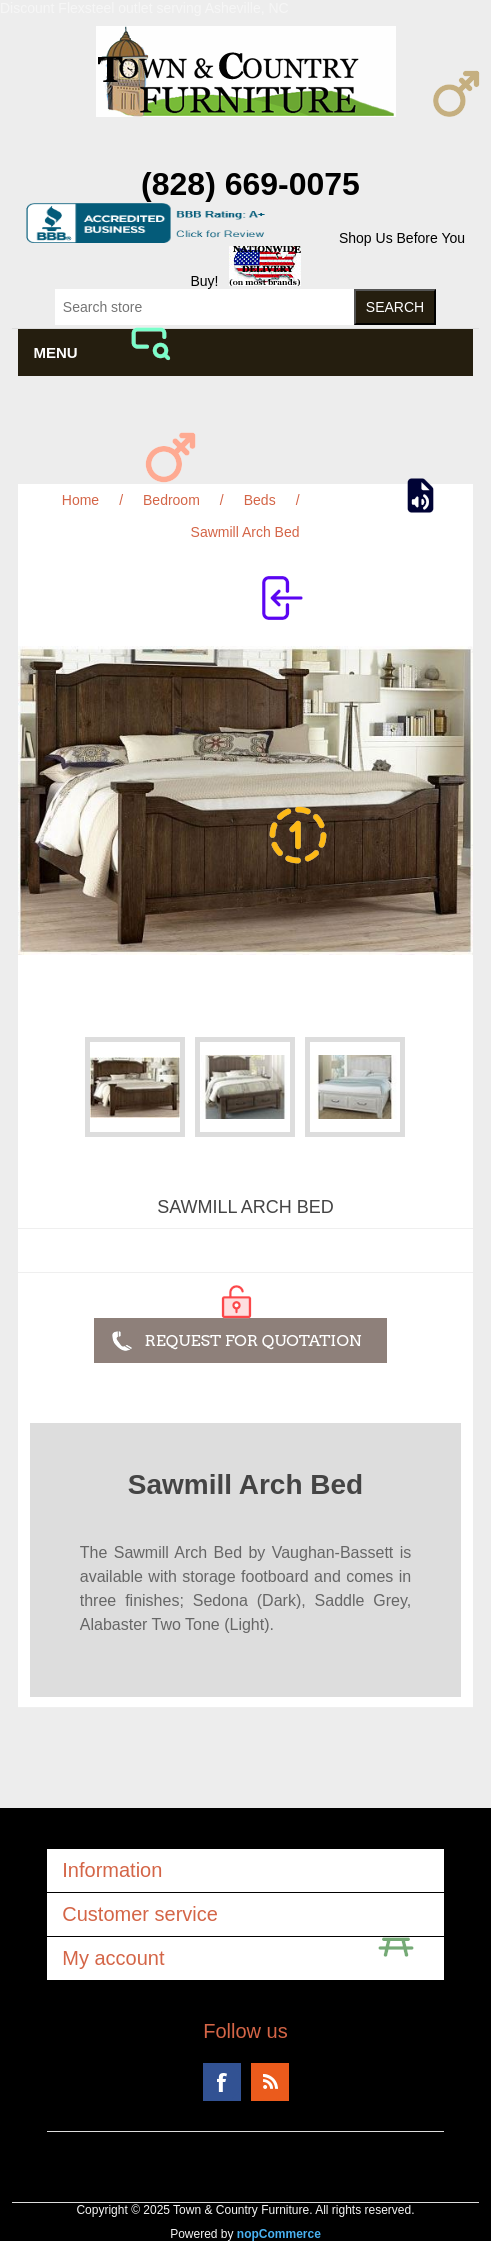 This screenshot has width=491, height=2241. What do you see at coordinates (298, 835) in the screenshot?
I see `indicates step one in a multi-step process` at bounding box center [298, 835].